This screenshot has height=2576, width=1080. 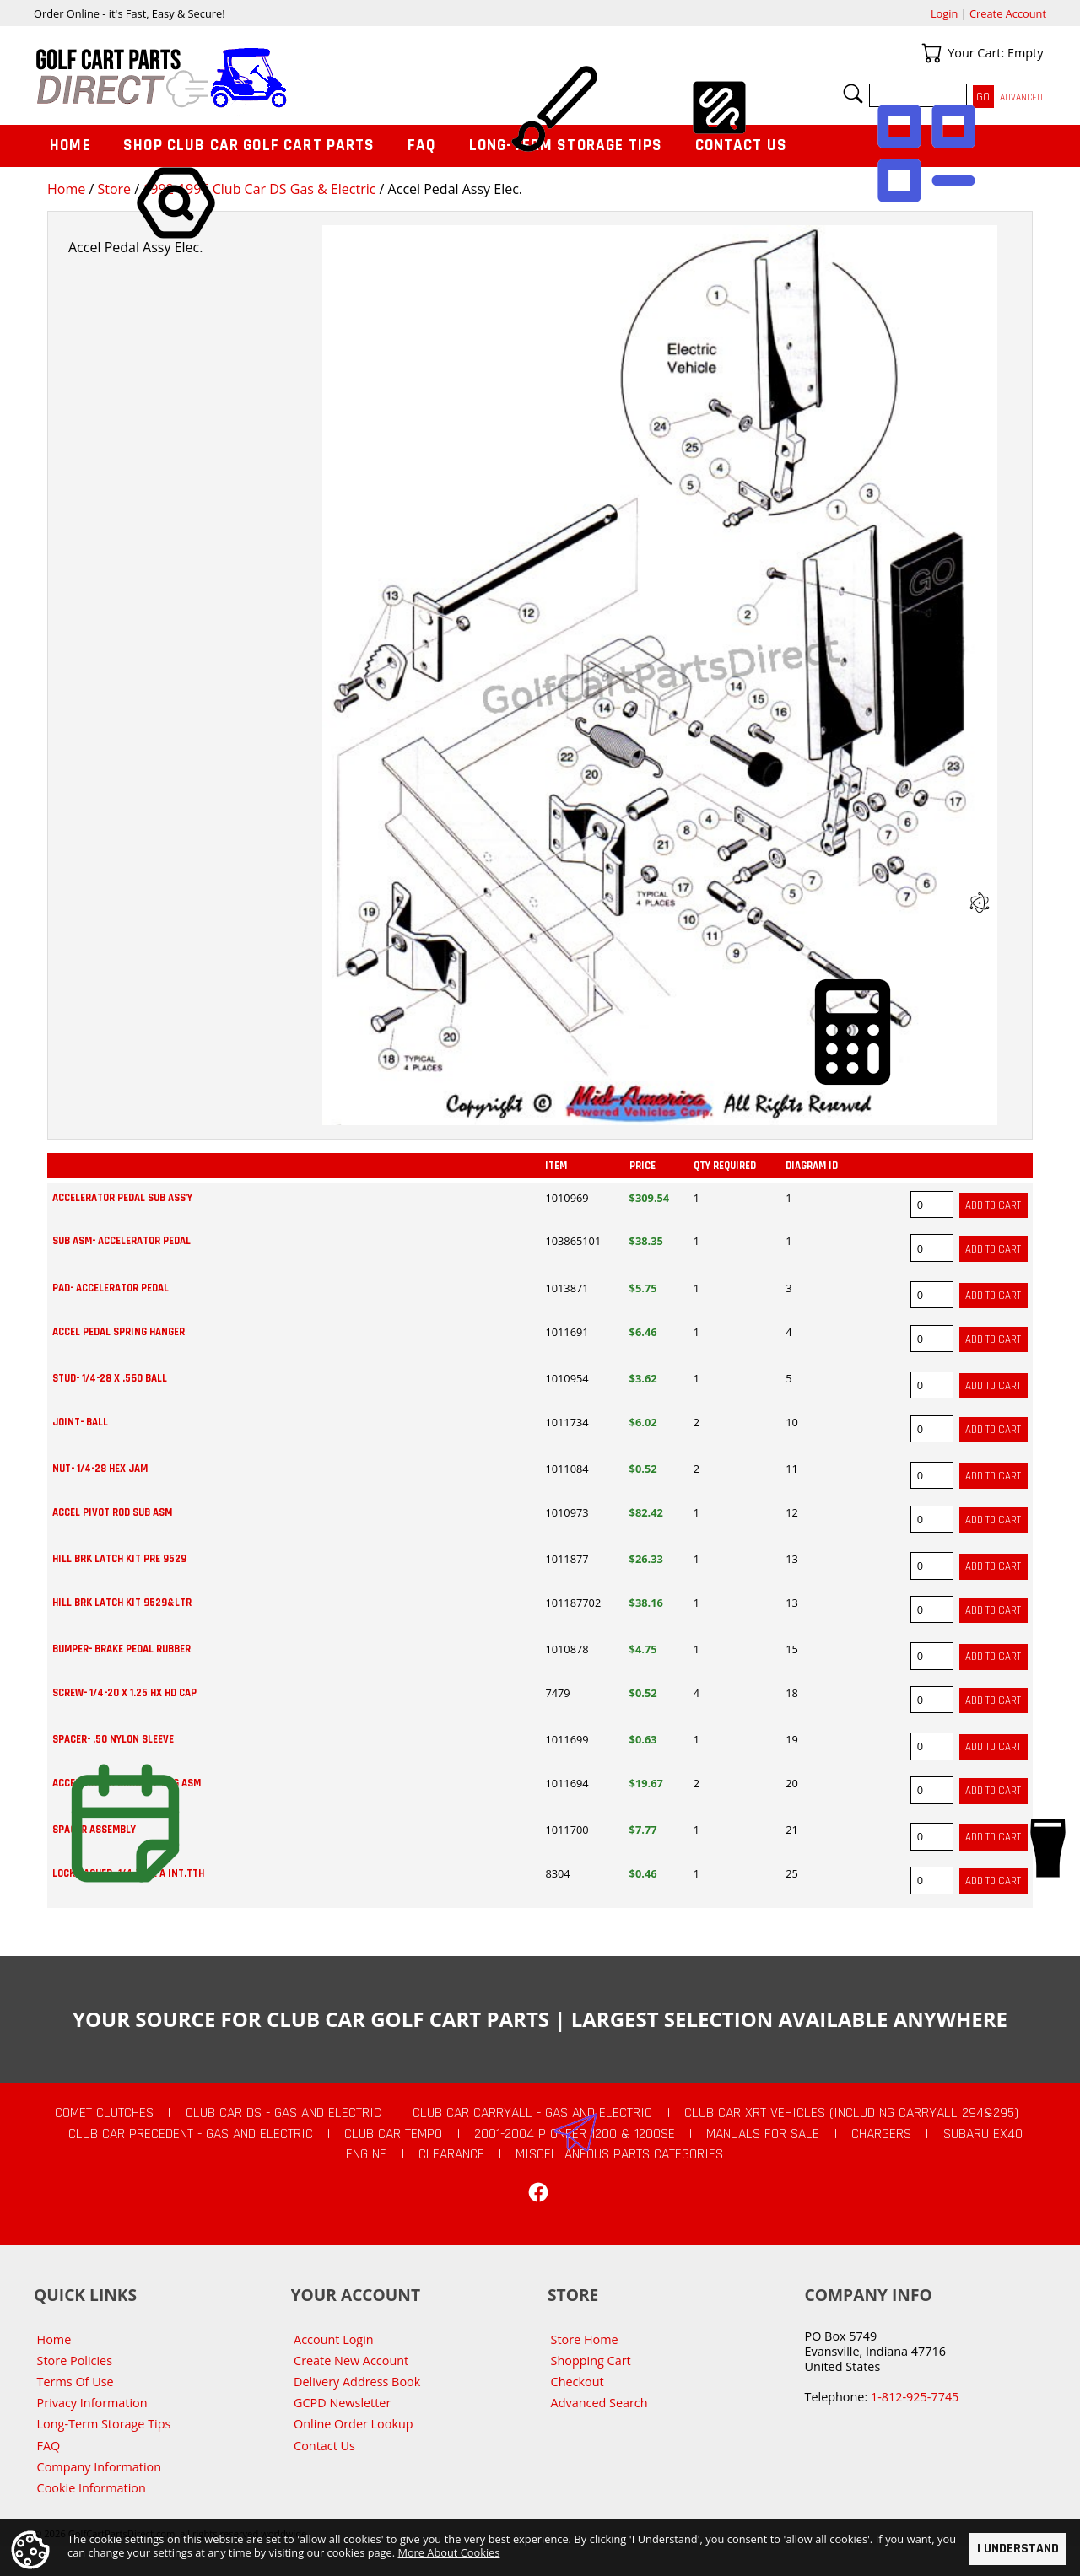 I want to click on remove a category from the list, so click(x=926, y=154).